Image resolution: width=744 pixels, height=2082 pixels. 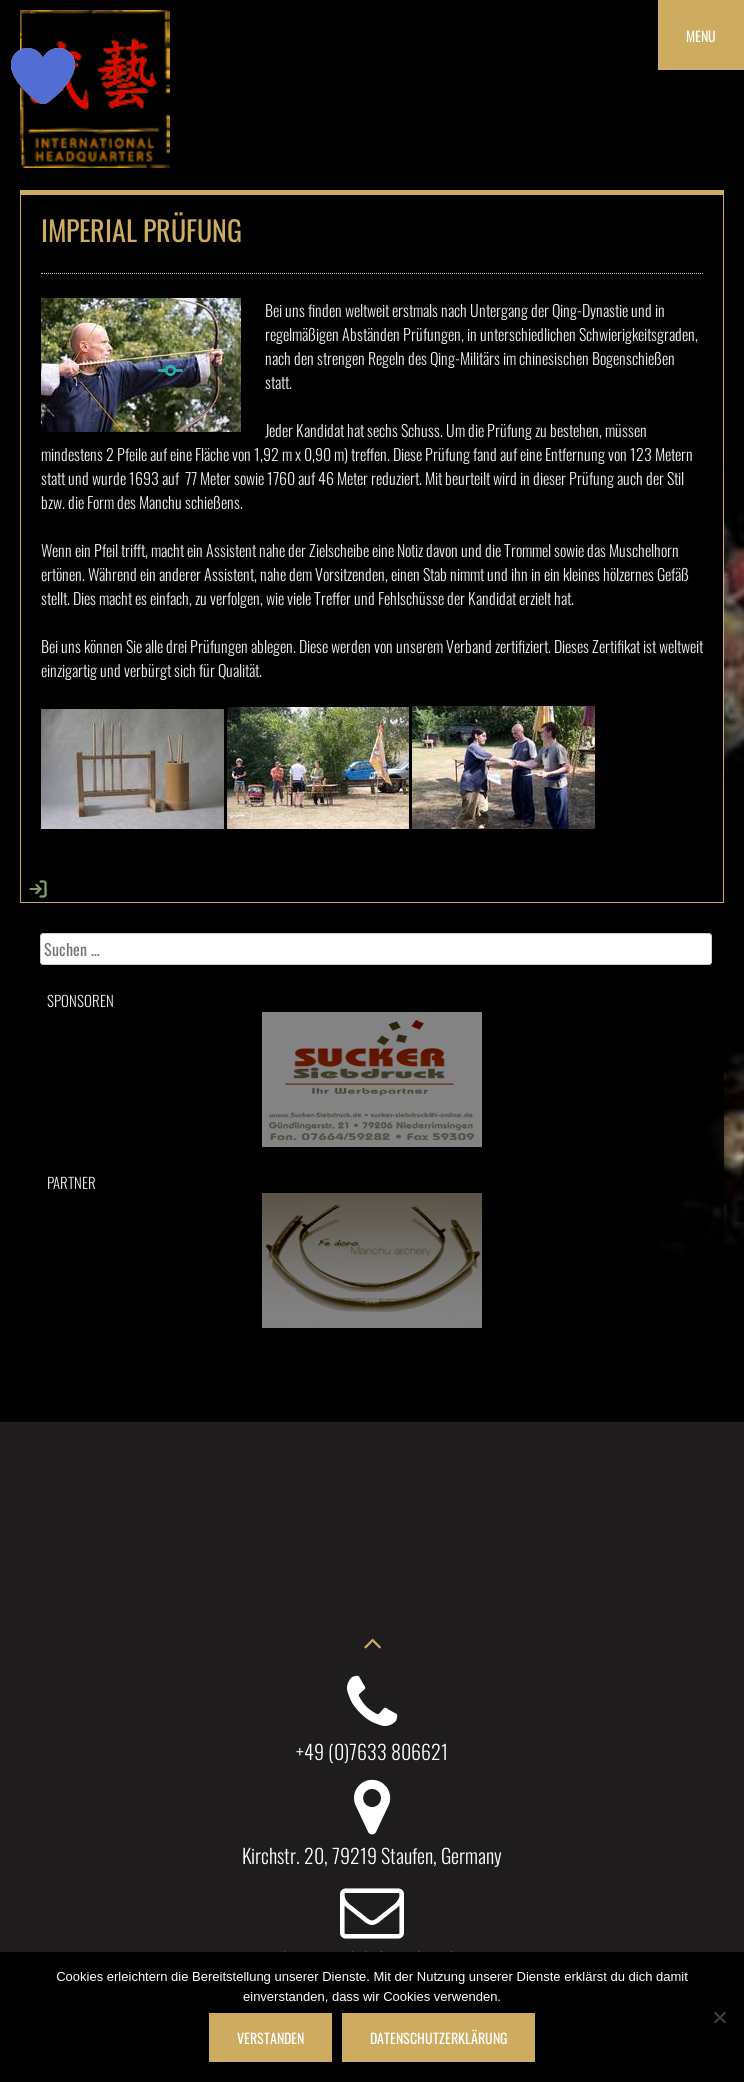 What do you see at coordinates (170, 370) in the screenshot?
I see `view commit details in version control` at bounding box center [170, 370].